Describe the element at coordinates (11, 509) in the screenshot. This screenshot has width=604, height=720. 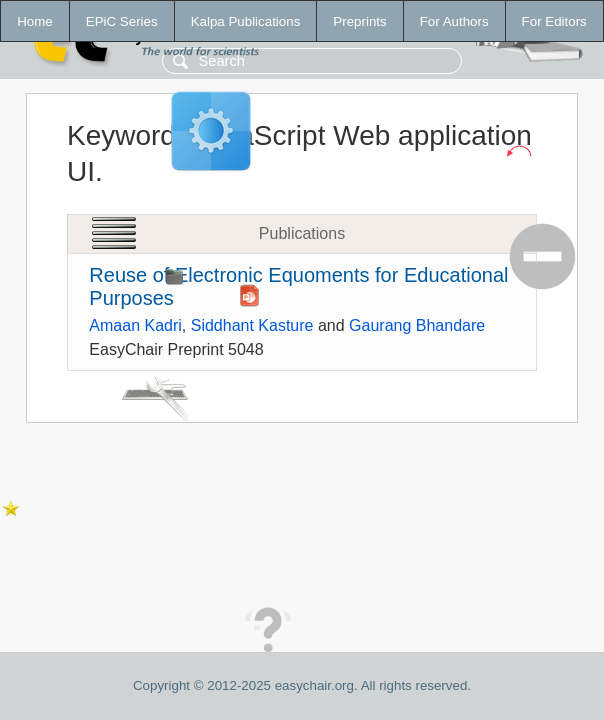
I see `indicates a starred or favorited item` at that location.